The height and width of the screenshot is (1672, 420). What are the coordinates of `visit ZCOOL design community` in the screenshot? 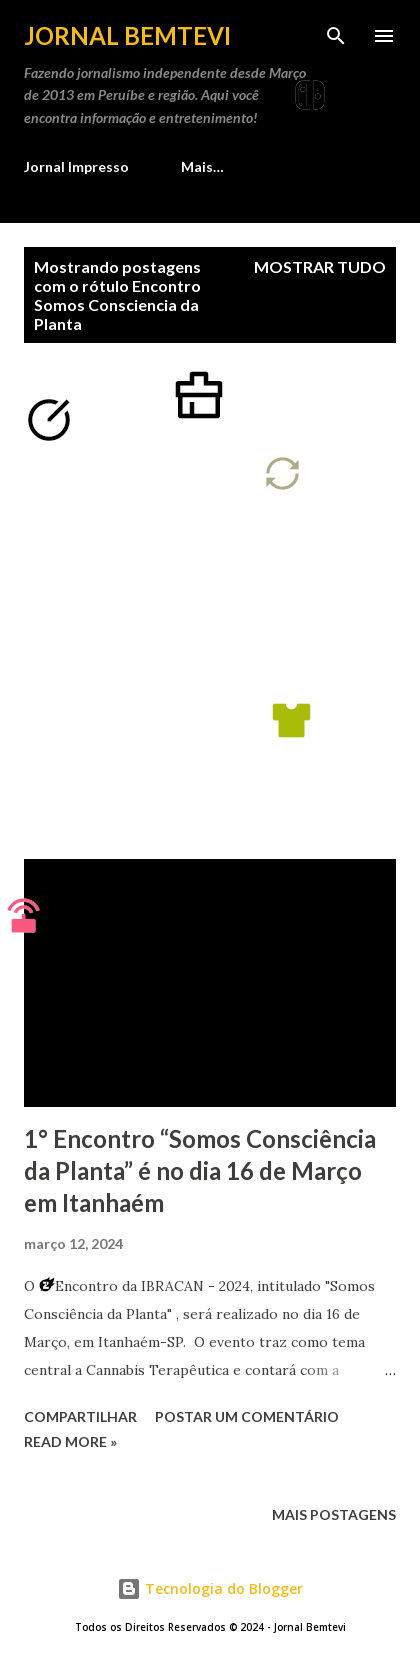 It's located at (47, 1284).